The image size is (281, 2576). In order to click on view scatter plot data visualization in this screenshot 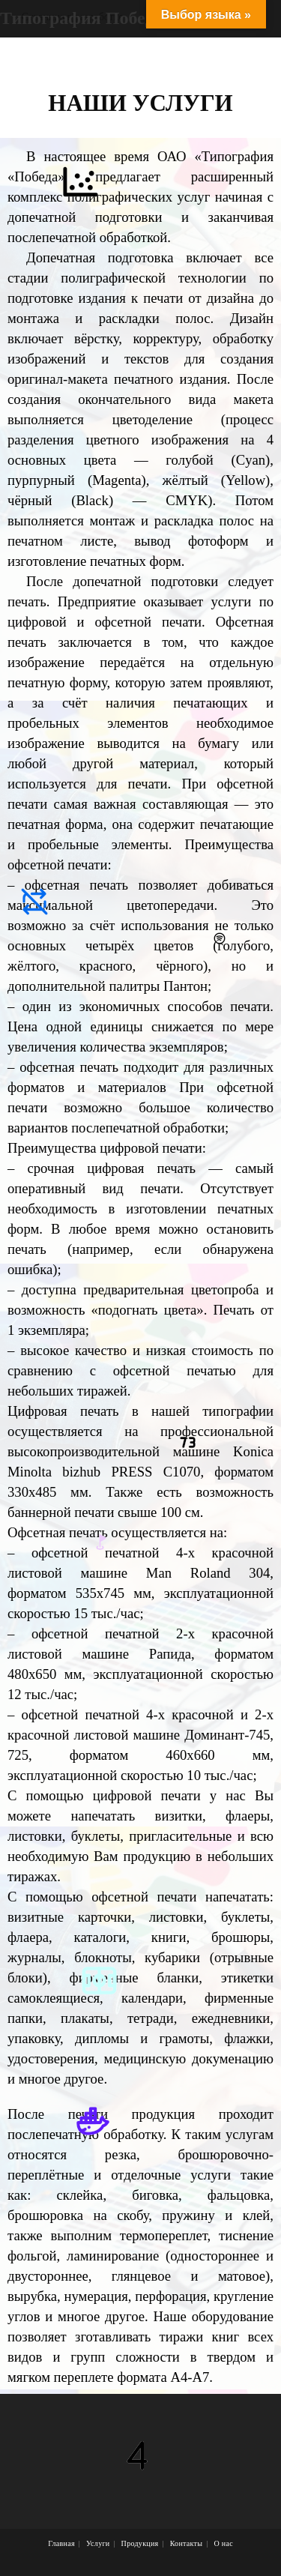, I will do `click(80, 181)`.